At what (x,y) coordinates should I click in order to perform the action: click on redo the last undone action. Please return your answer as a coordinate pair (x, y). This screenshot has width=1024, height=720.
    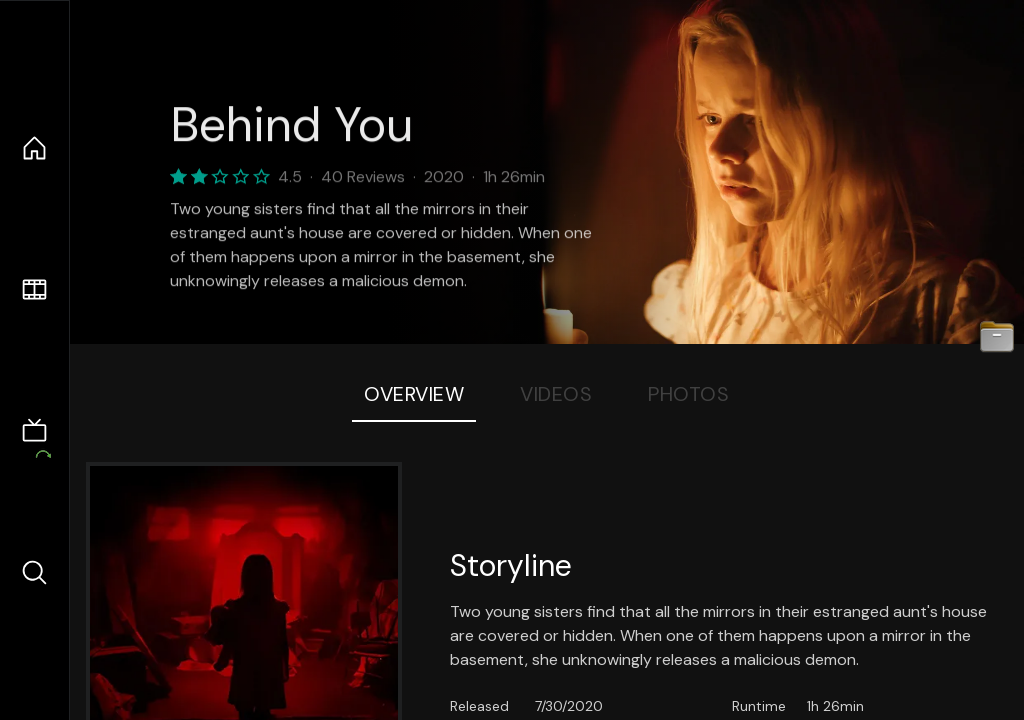
    Looking at the image, I should click on (43, 454).